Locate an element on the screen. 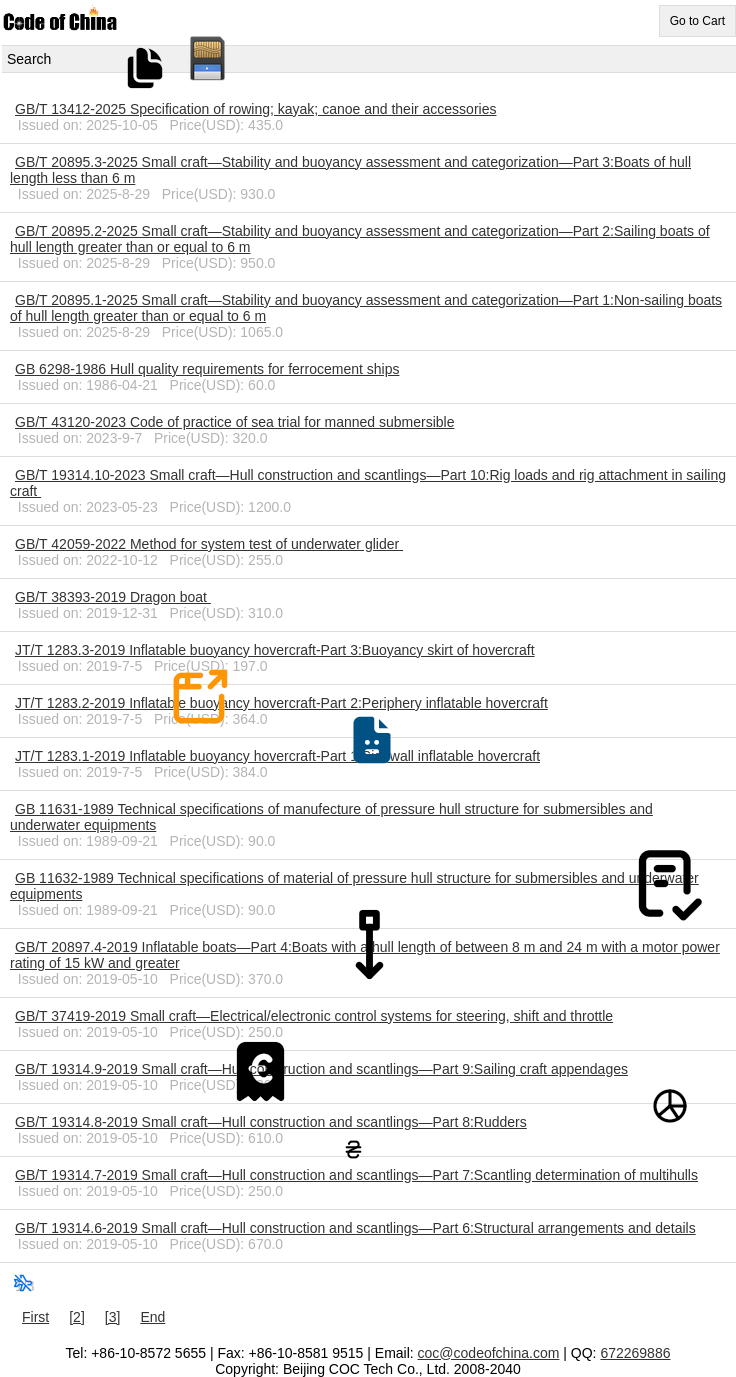 This screenshot has width=736, height=1377. view pie chart analytics is located at coordinates (670, 1106).